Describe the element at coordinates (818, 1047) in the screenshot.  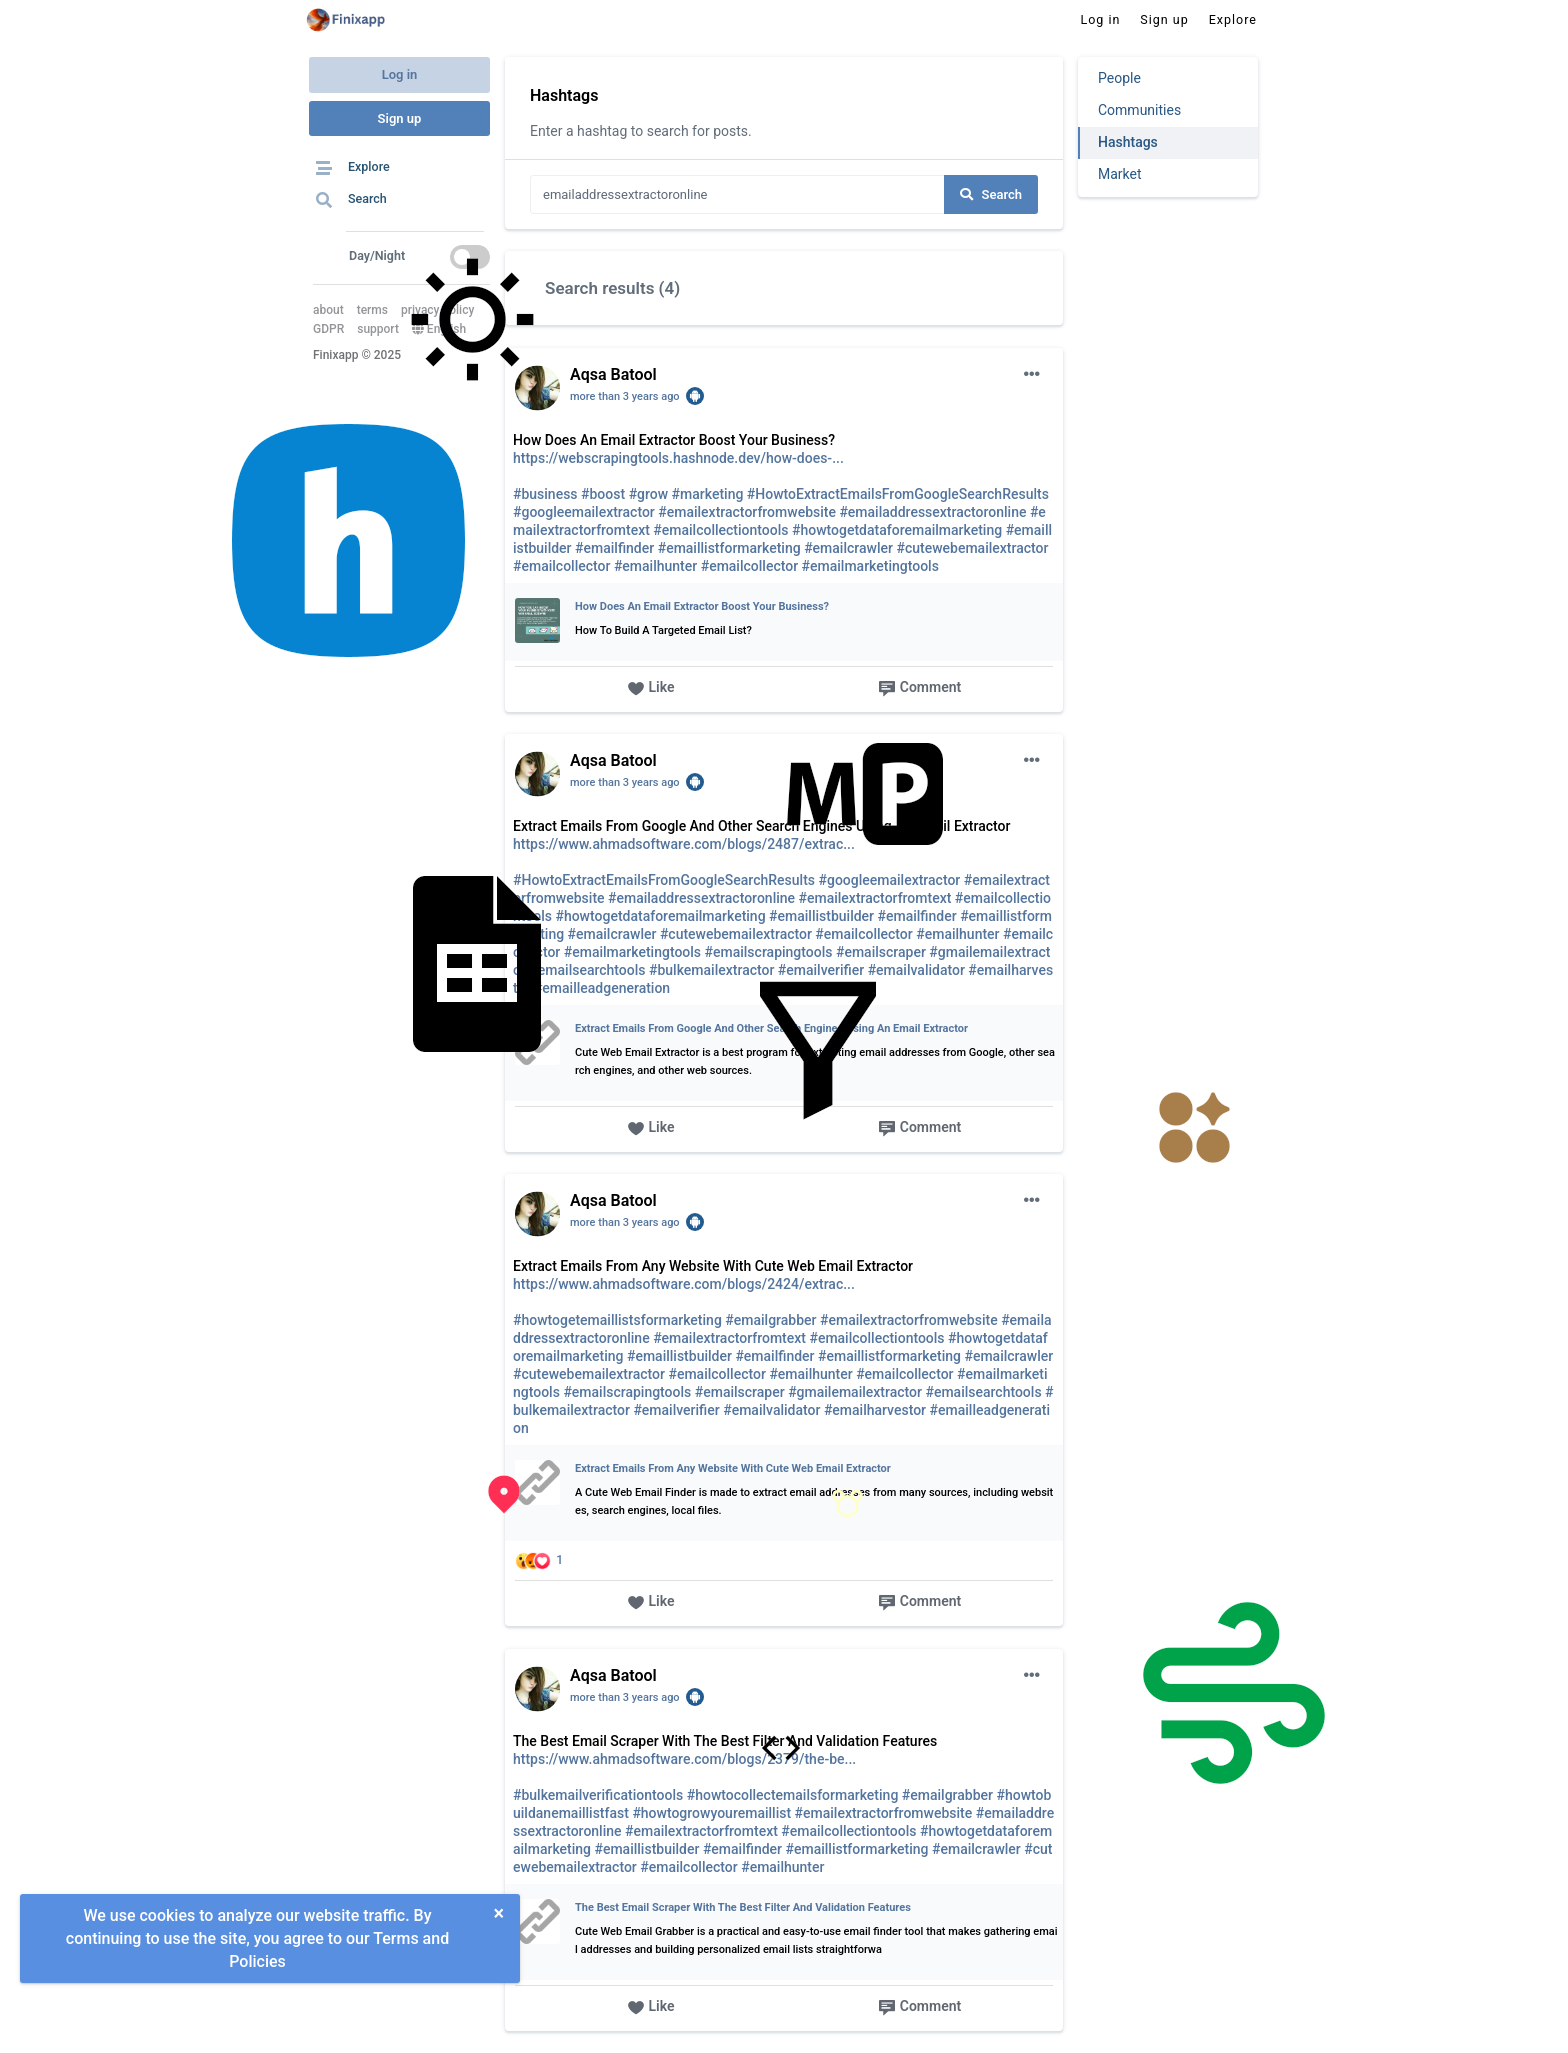
I see `filter or sort content` at that location.